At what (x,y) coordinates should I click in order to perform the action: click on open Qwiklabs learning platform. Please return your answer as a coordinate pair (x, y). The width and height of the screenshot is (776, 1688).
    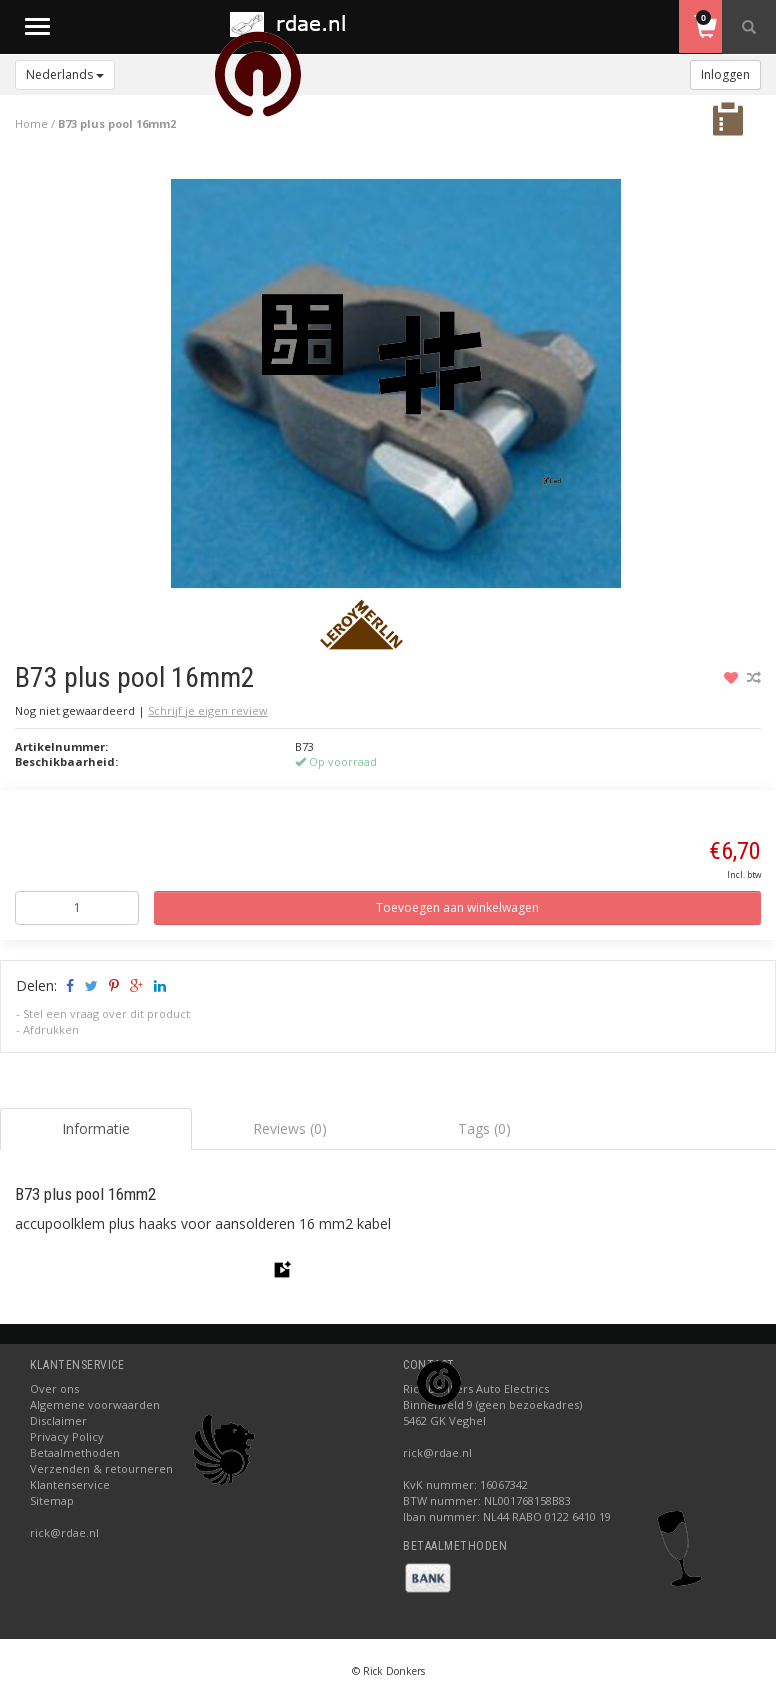
    Looking at the image, I should click on (258, 74).